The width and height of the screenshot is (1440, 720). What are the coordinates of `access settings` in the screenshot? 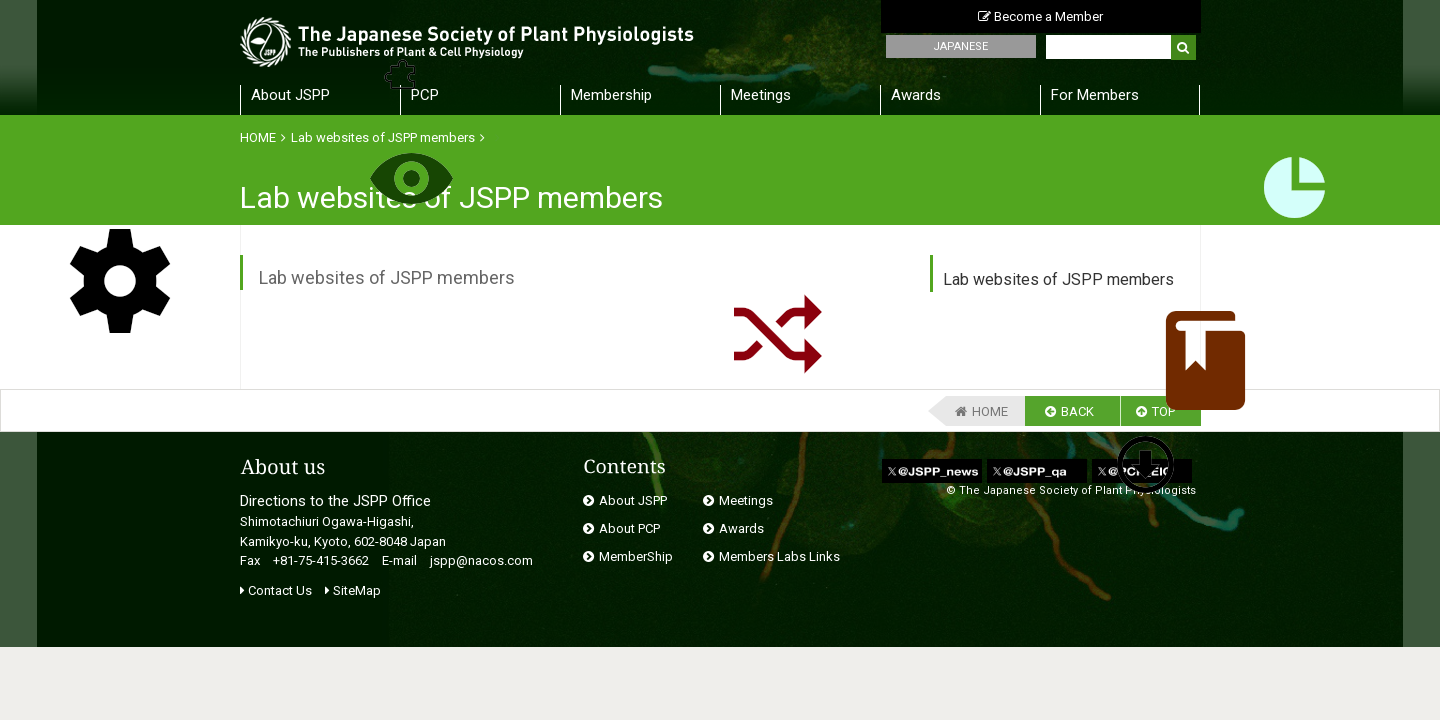 It's located at (120, 281).